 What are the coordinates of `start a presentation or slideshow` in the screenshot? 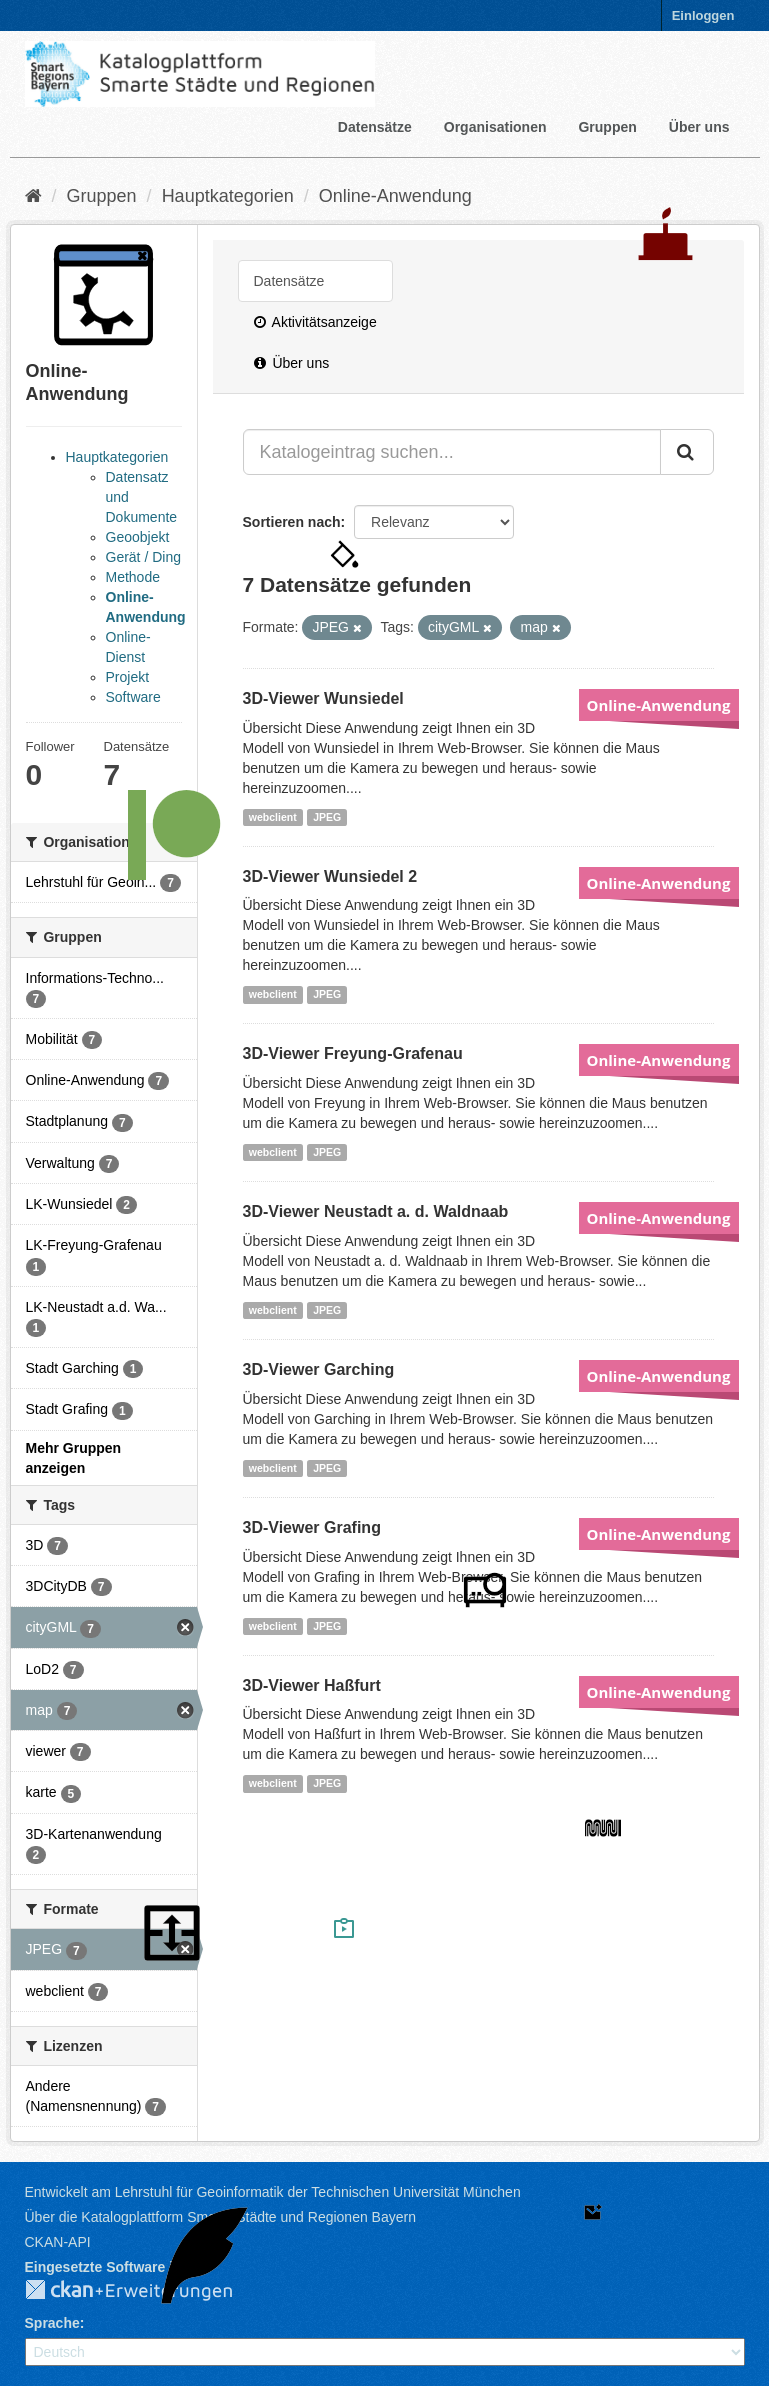 It's located at (485, 1590).